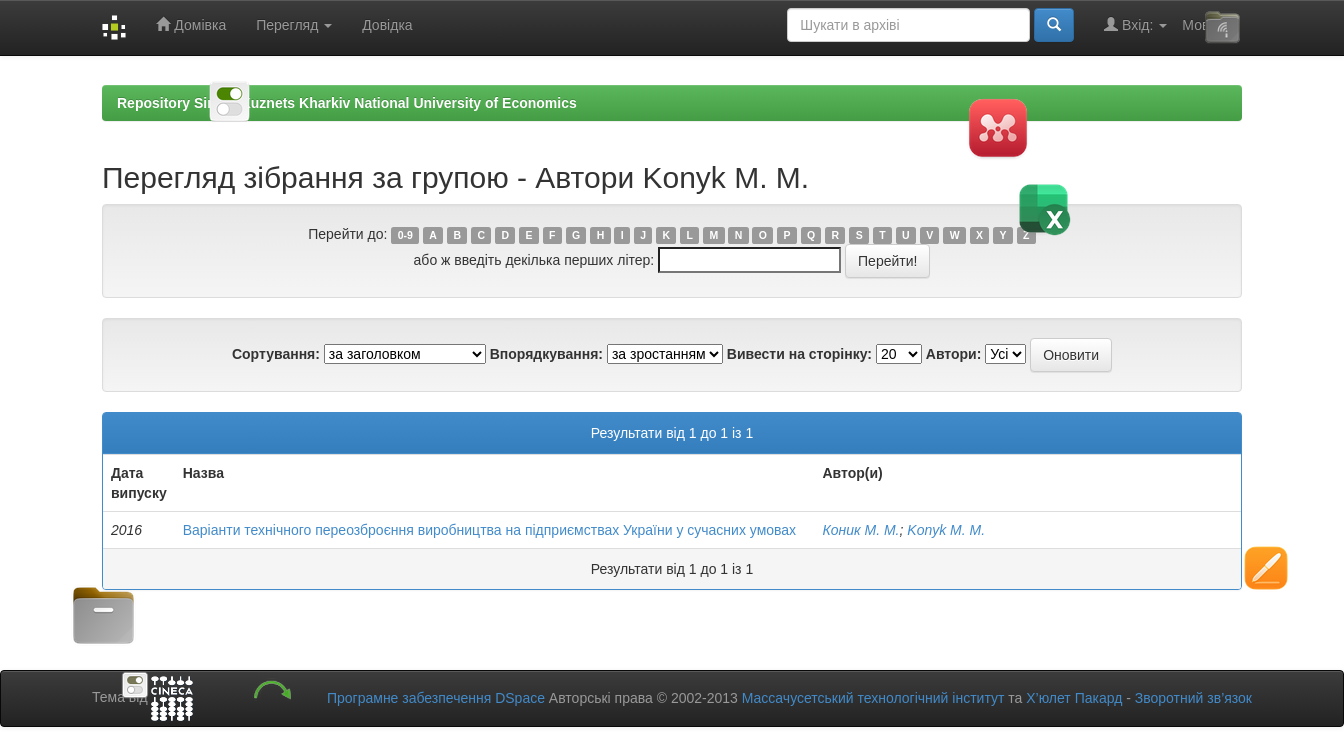 This screenshot has width=1344, height=747. I want to click on open unity tweak tool settings, so click(135, 685).